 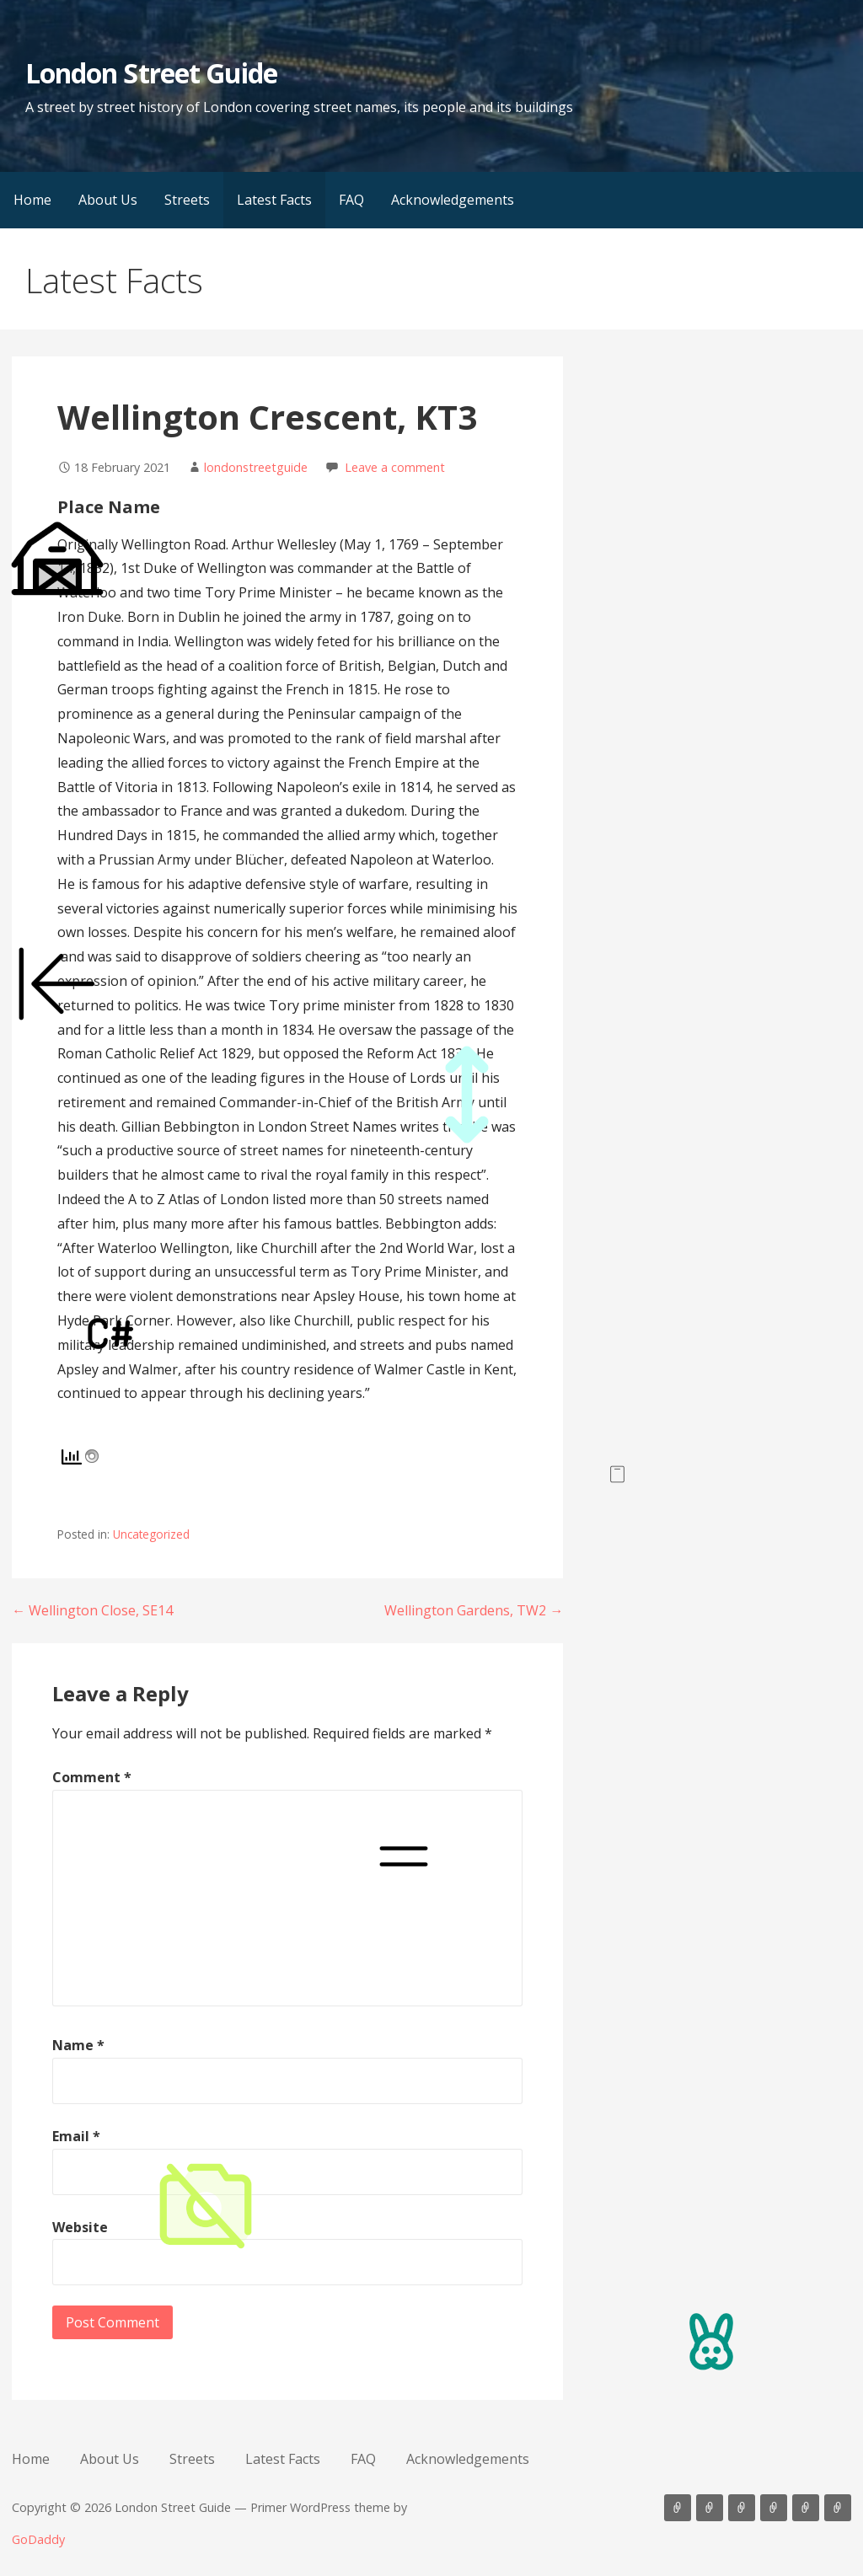 What do you see at coordinates (404, 1856) in the screenshot?
I see `indicates equal value or comparison` at bounding box center [404, 1856].